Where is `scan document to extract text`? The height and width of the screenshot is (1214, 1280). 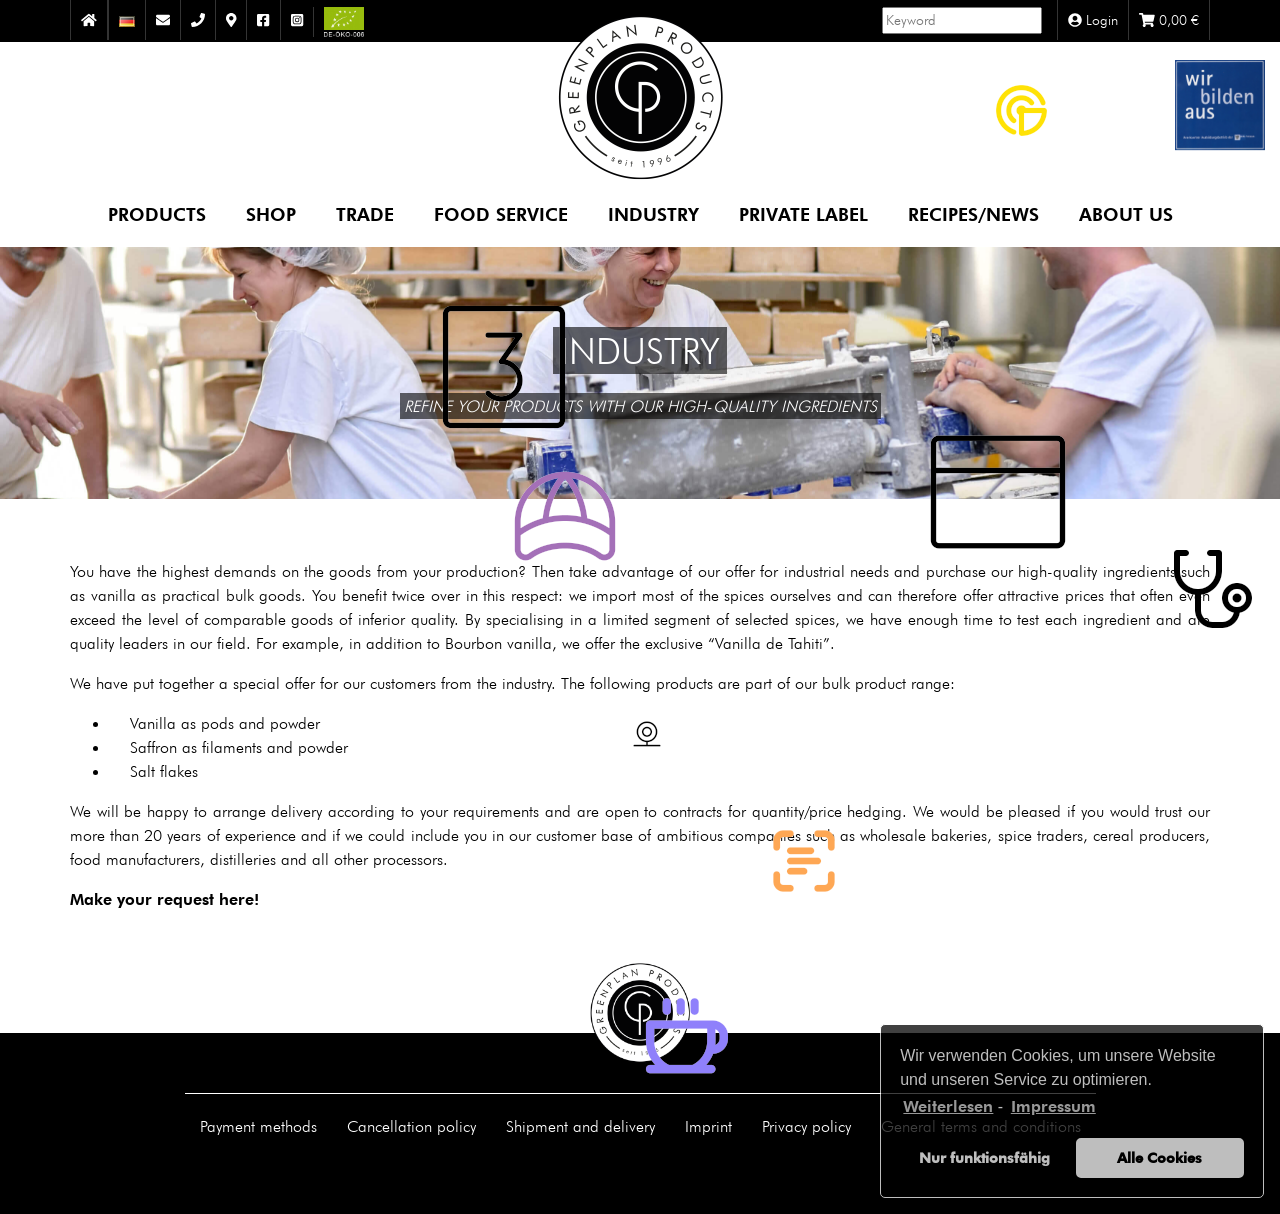 scan document to extract text is located at coordinates (804, 861).